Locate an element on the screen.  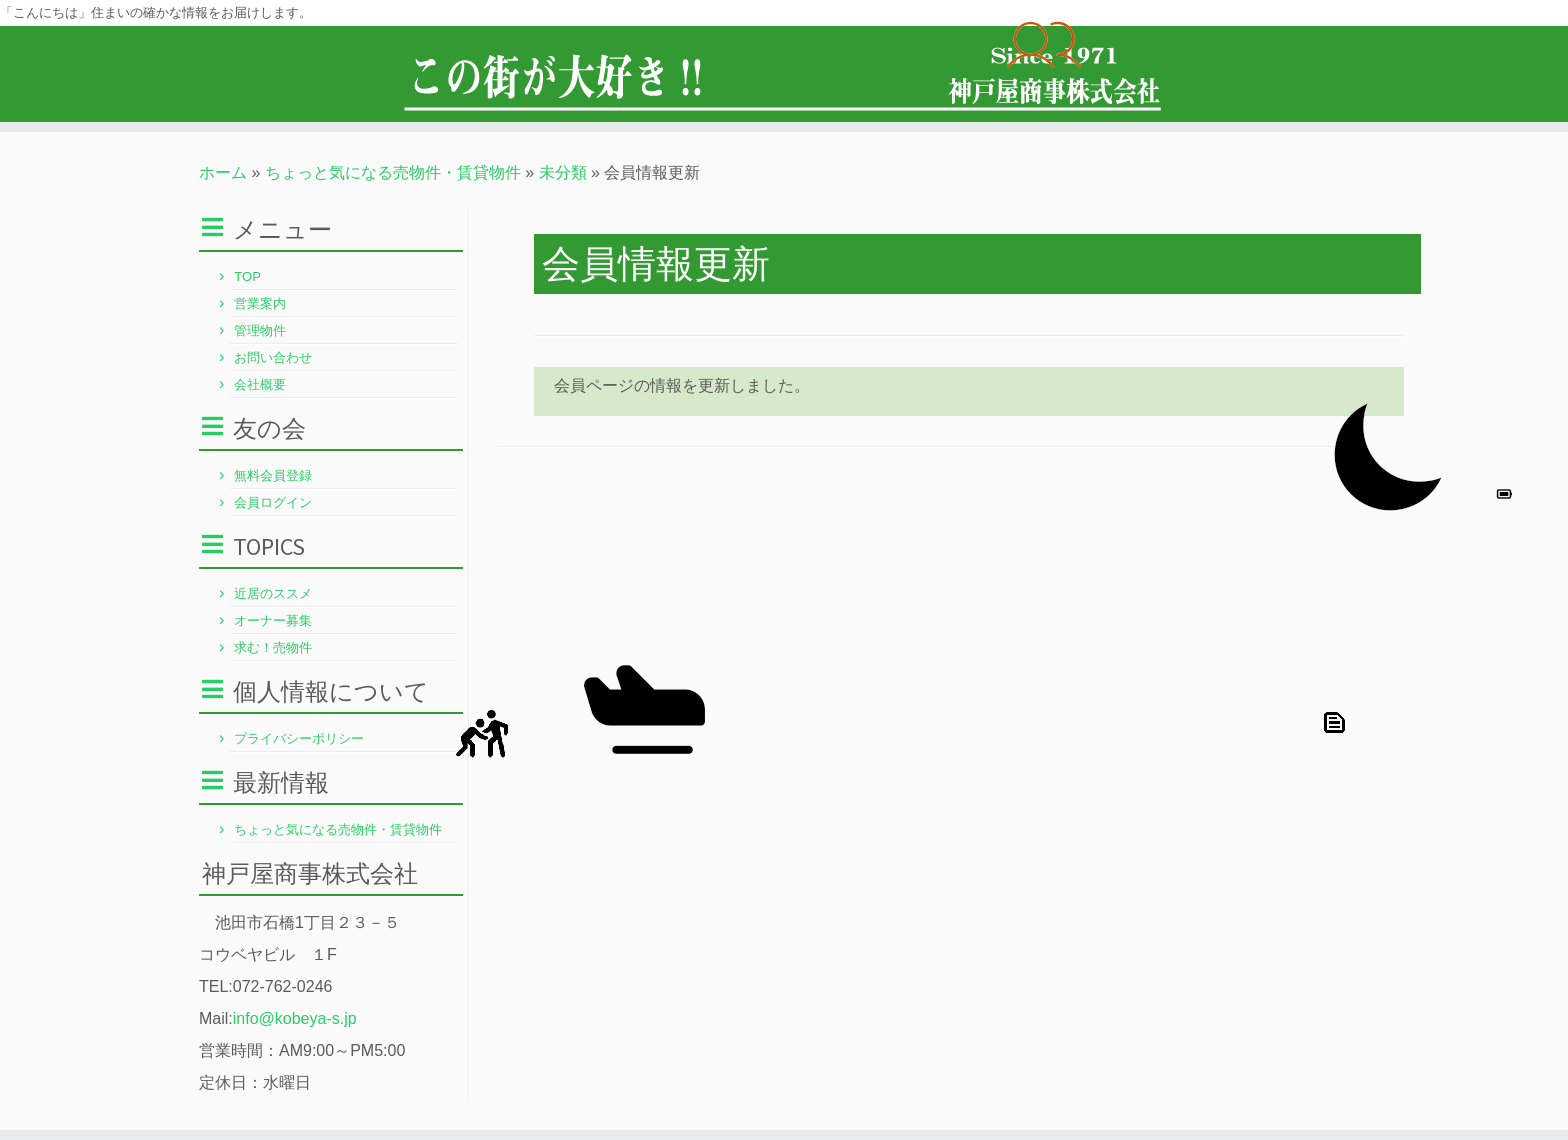
view all users or contacts is located at coordinates (1044, 45).